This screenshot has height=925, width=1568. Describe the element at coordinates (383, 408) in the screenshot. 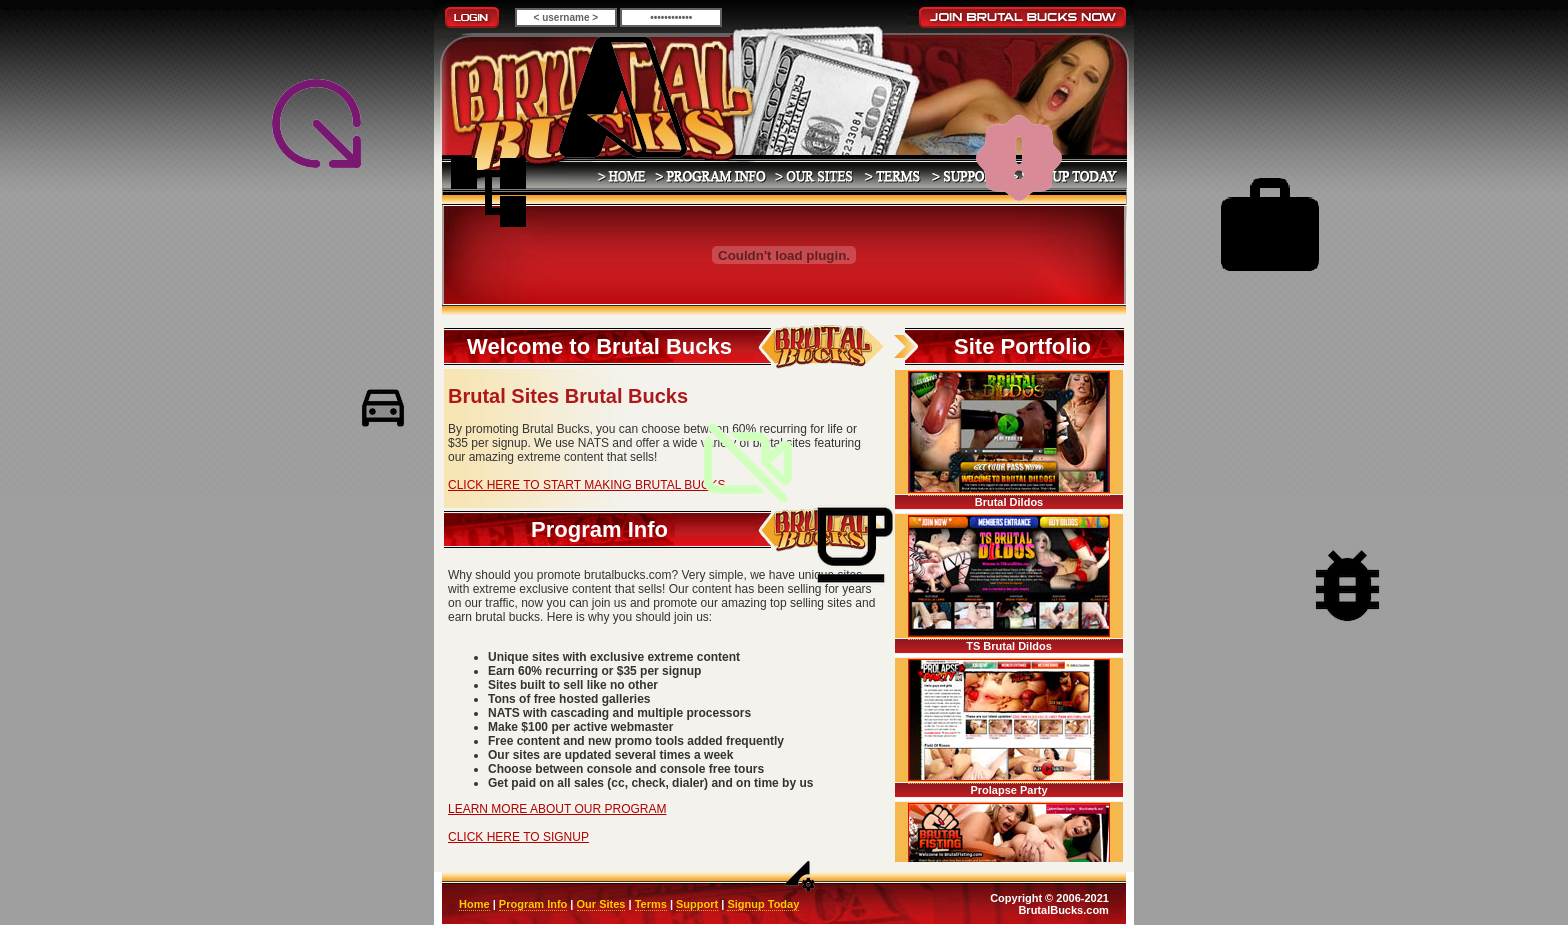

I see `time to leave reminder for your commute` at that location.